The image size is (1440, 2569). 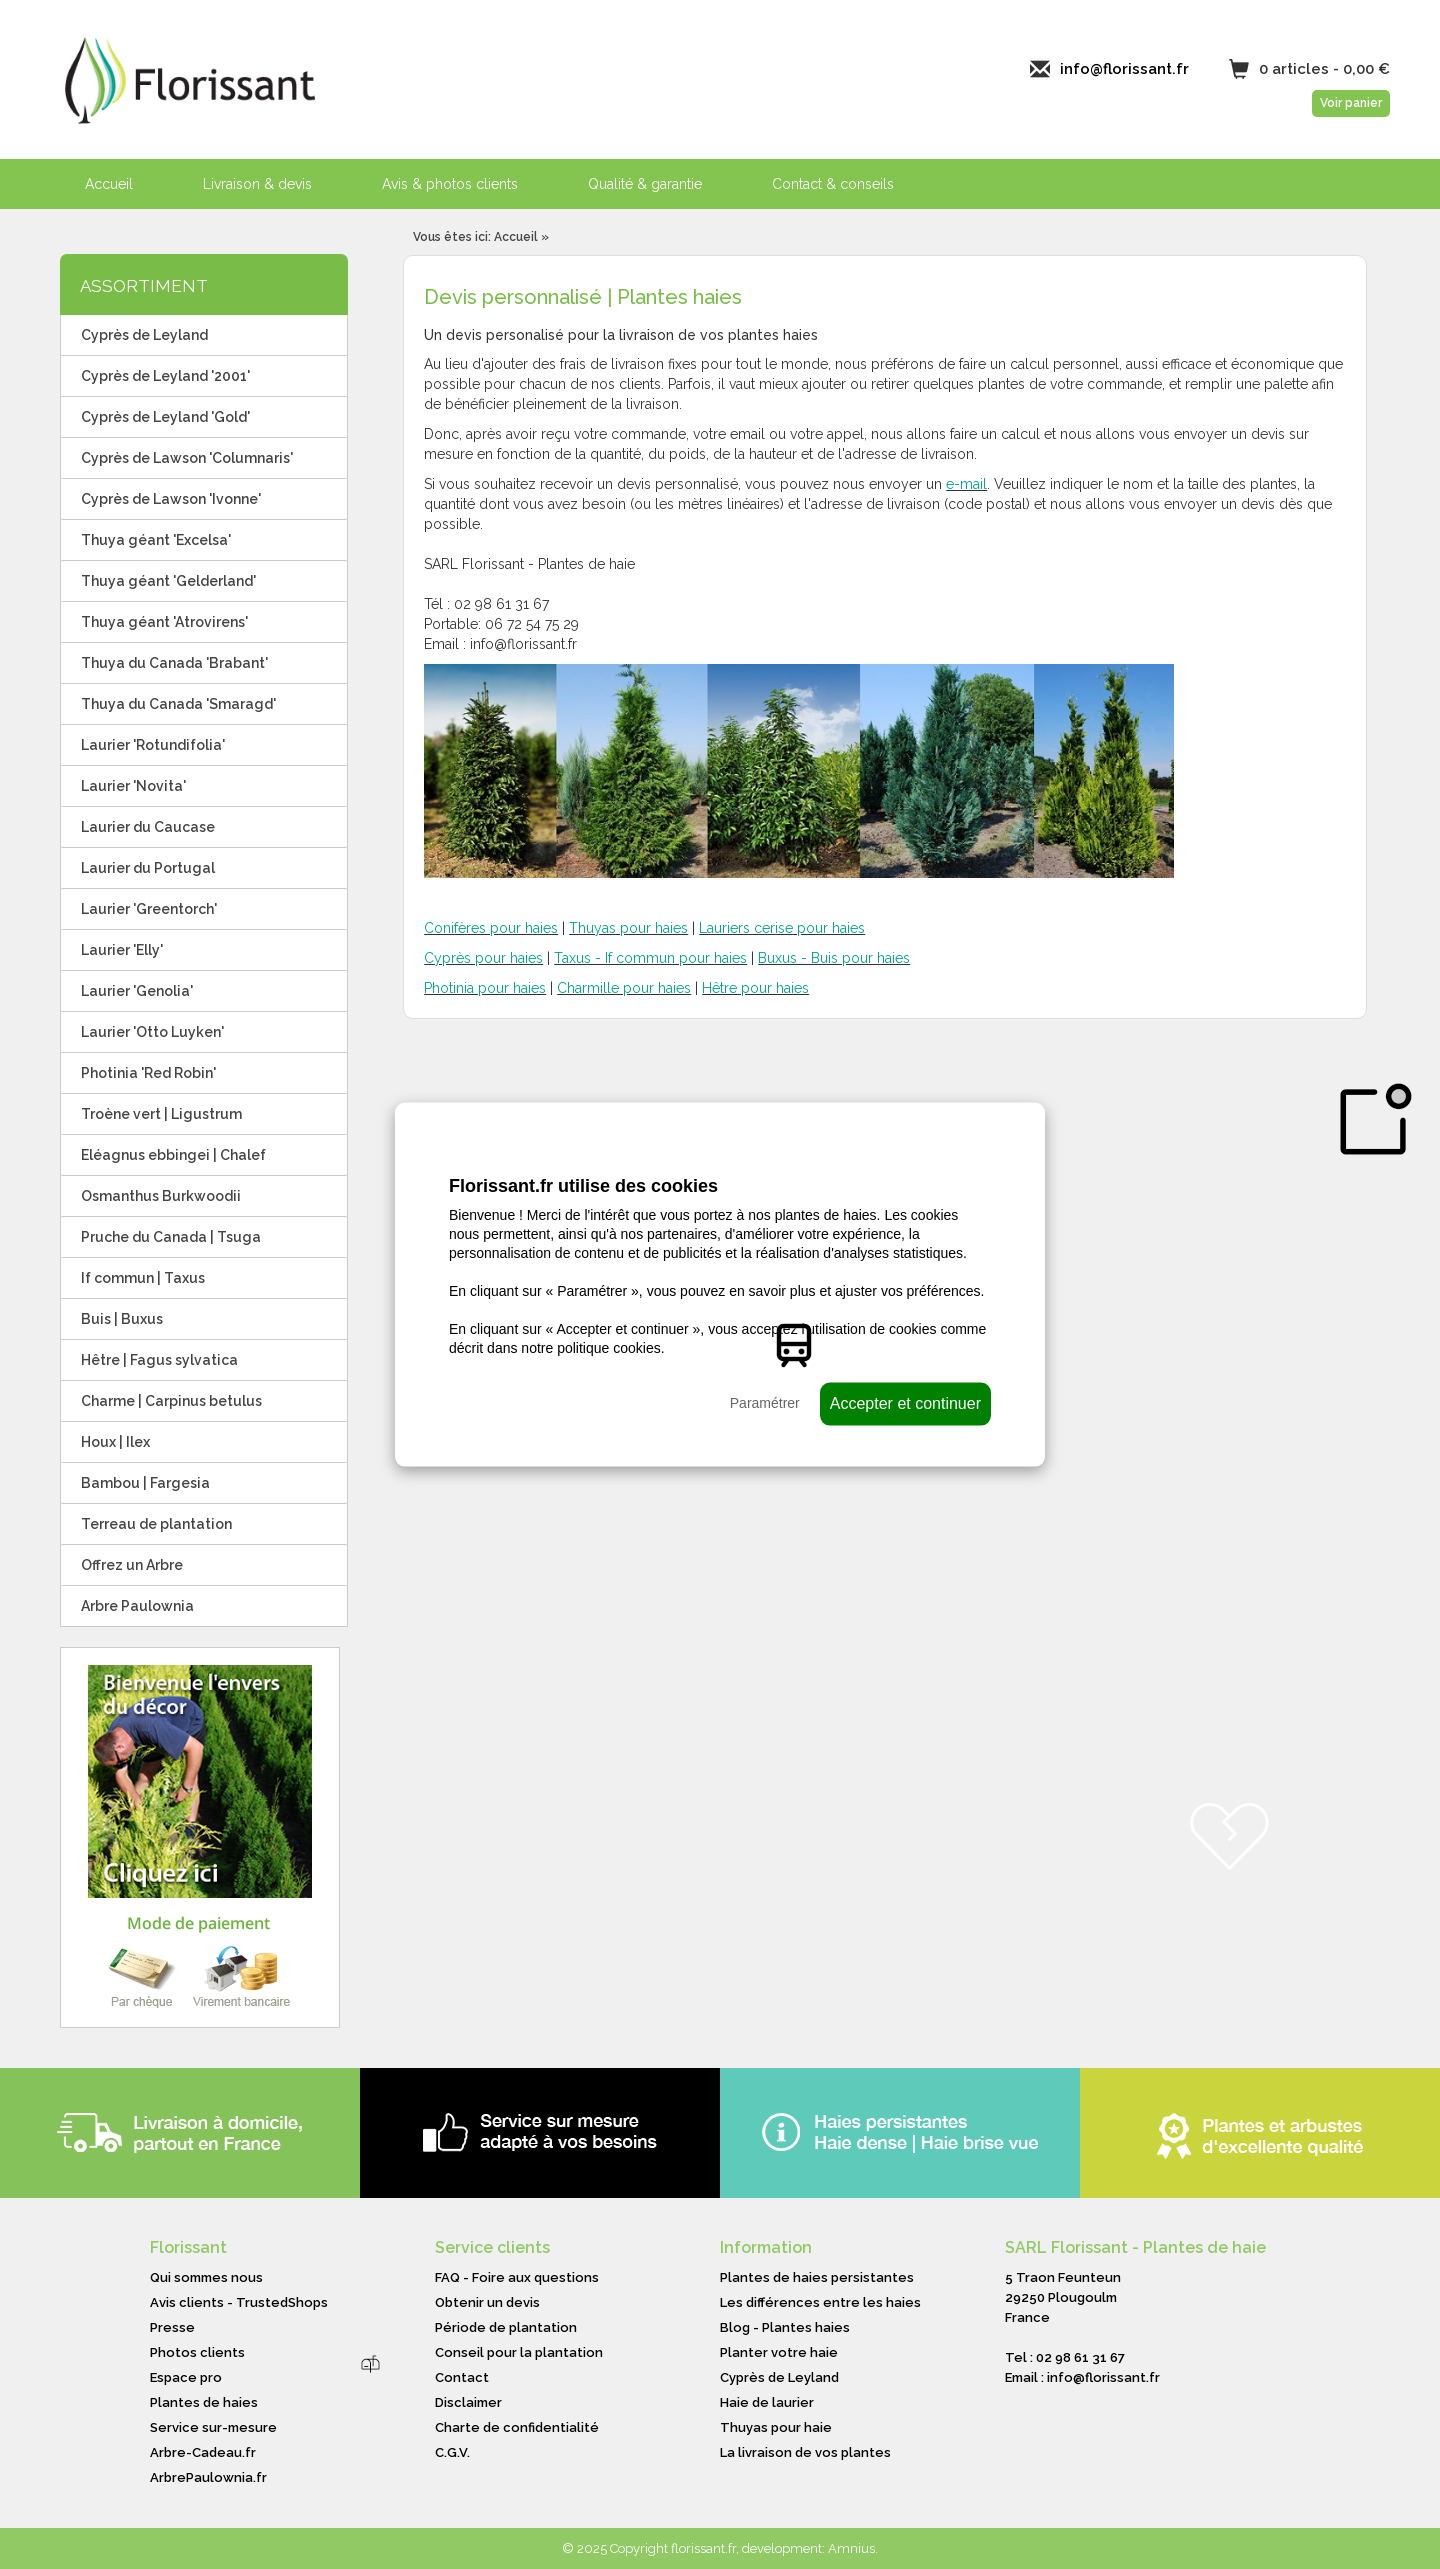 I want to click on unlike or remove from favorites, so click(x=1229, y=1833).